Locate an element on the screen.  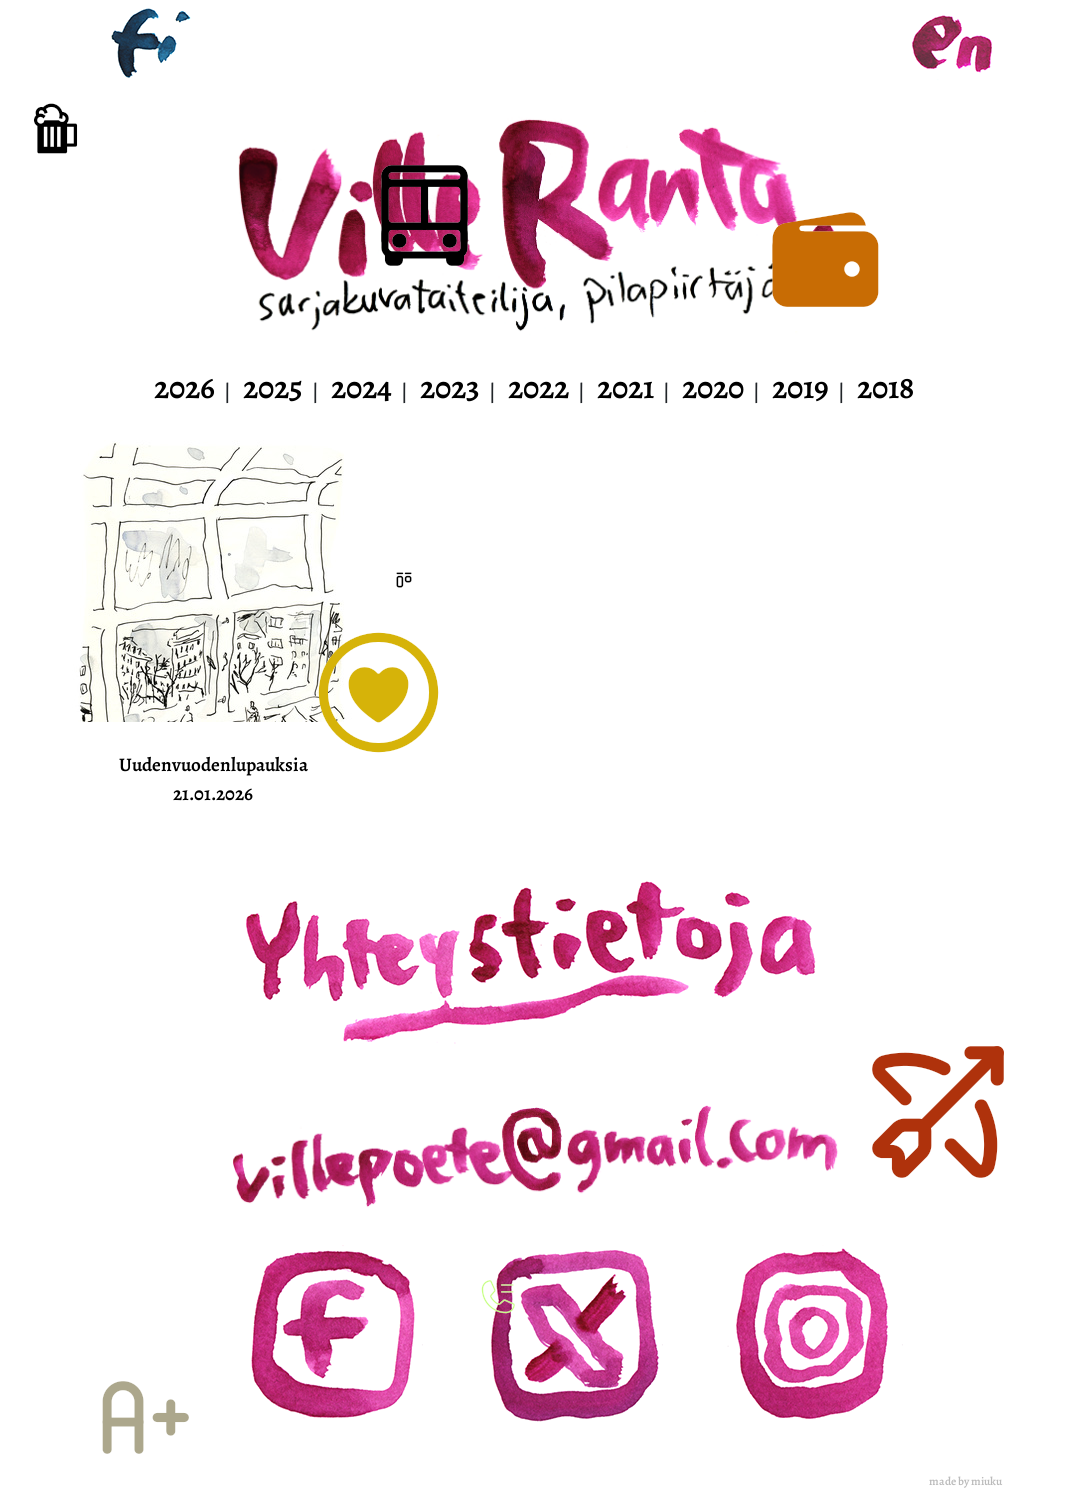
add to favorites is located at coordinates (378, 692).